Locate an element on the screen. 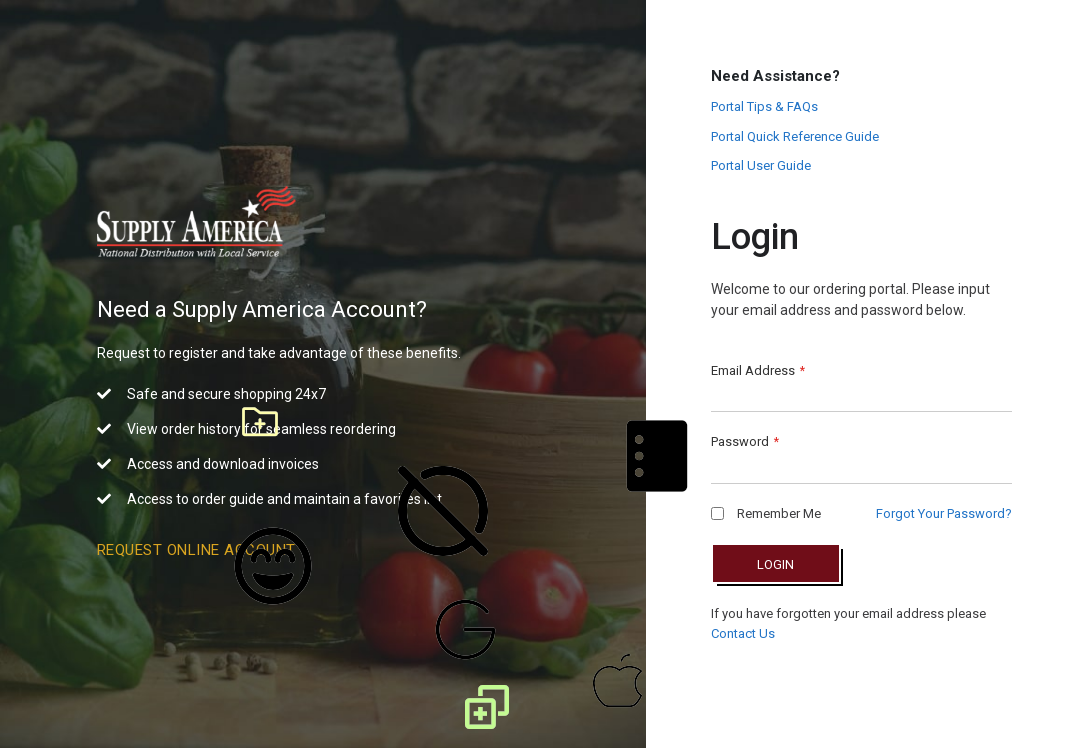 The width and height of the screenshot is (1077, 748). do not dry clean this item is located at coordinates (443, 511).